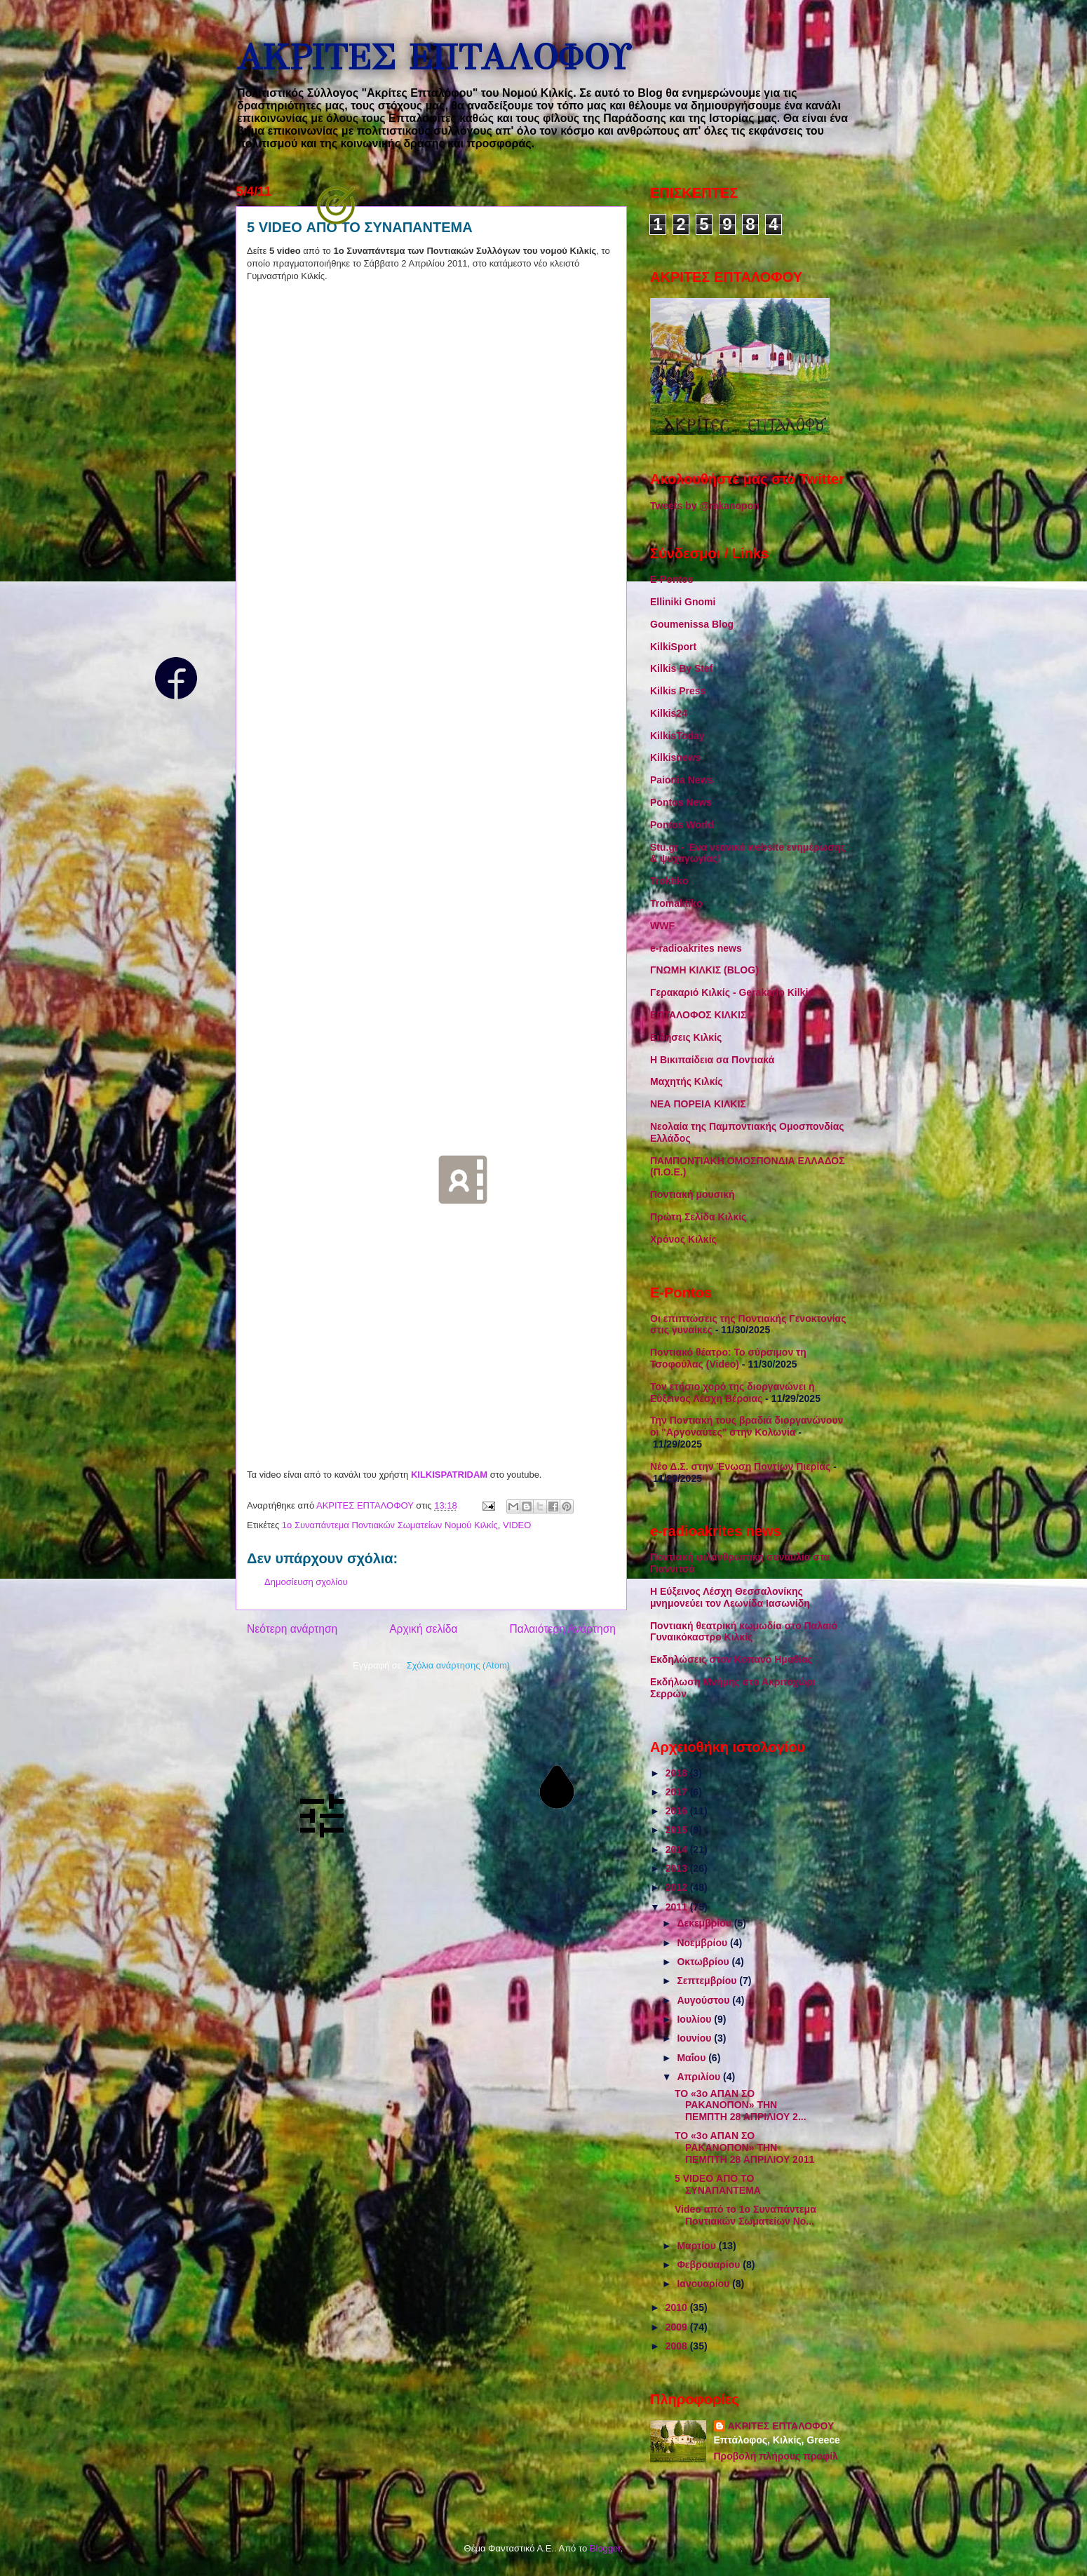 The image size is (1087, 2576). I want to click on adjust water or hydration settings, so click(557, 1787).